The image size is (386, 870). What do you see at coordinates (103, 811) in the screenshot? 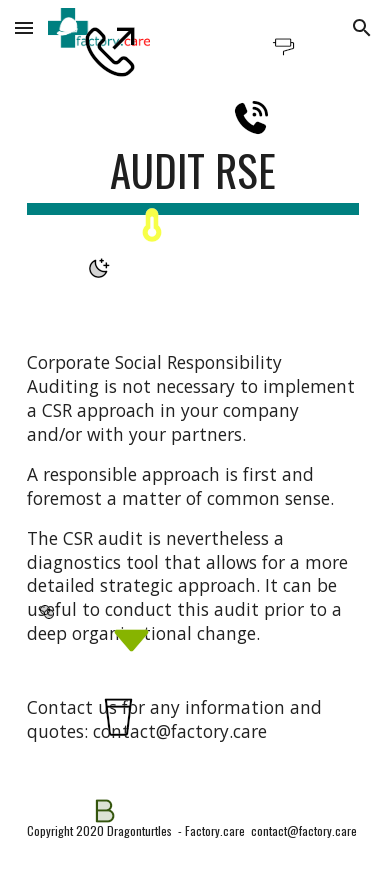
I see `apply bold formatting to selected text` at bounding box center [103, 811].